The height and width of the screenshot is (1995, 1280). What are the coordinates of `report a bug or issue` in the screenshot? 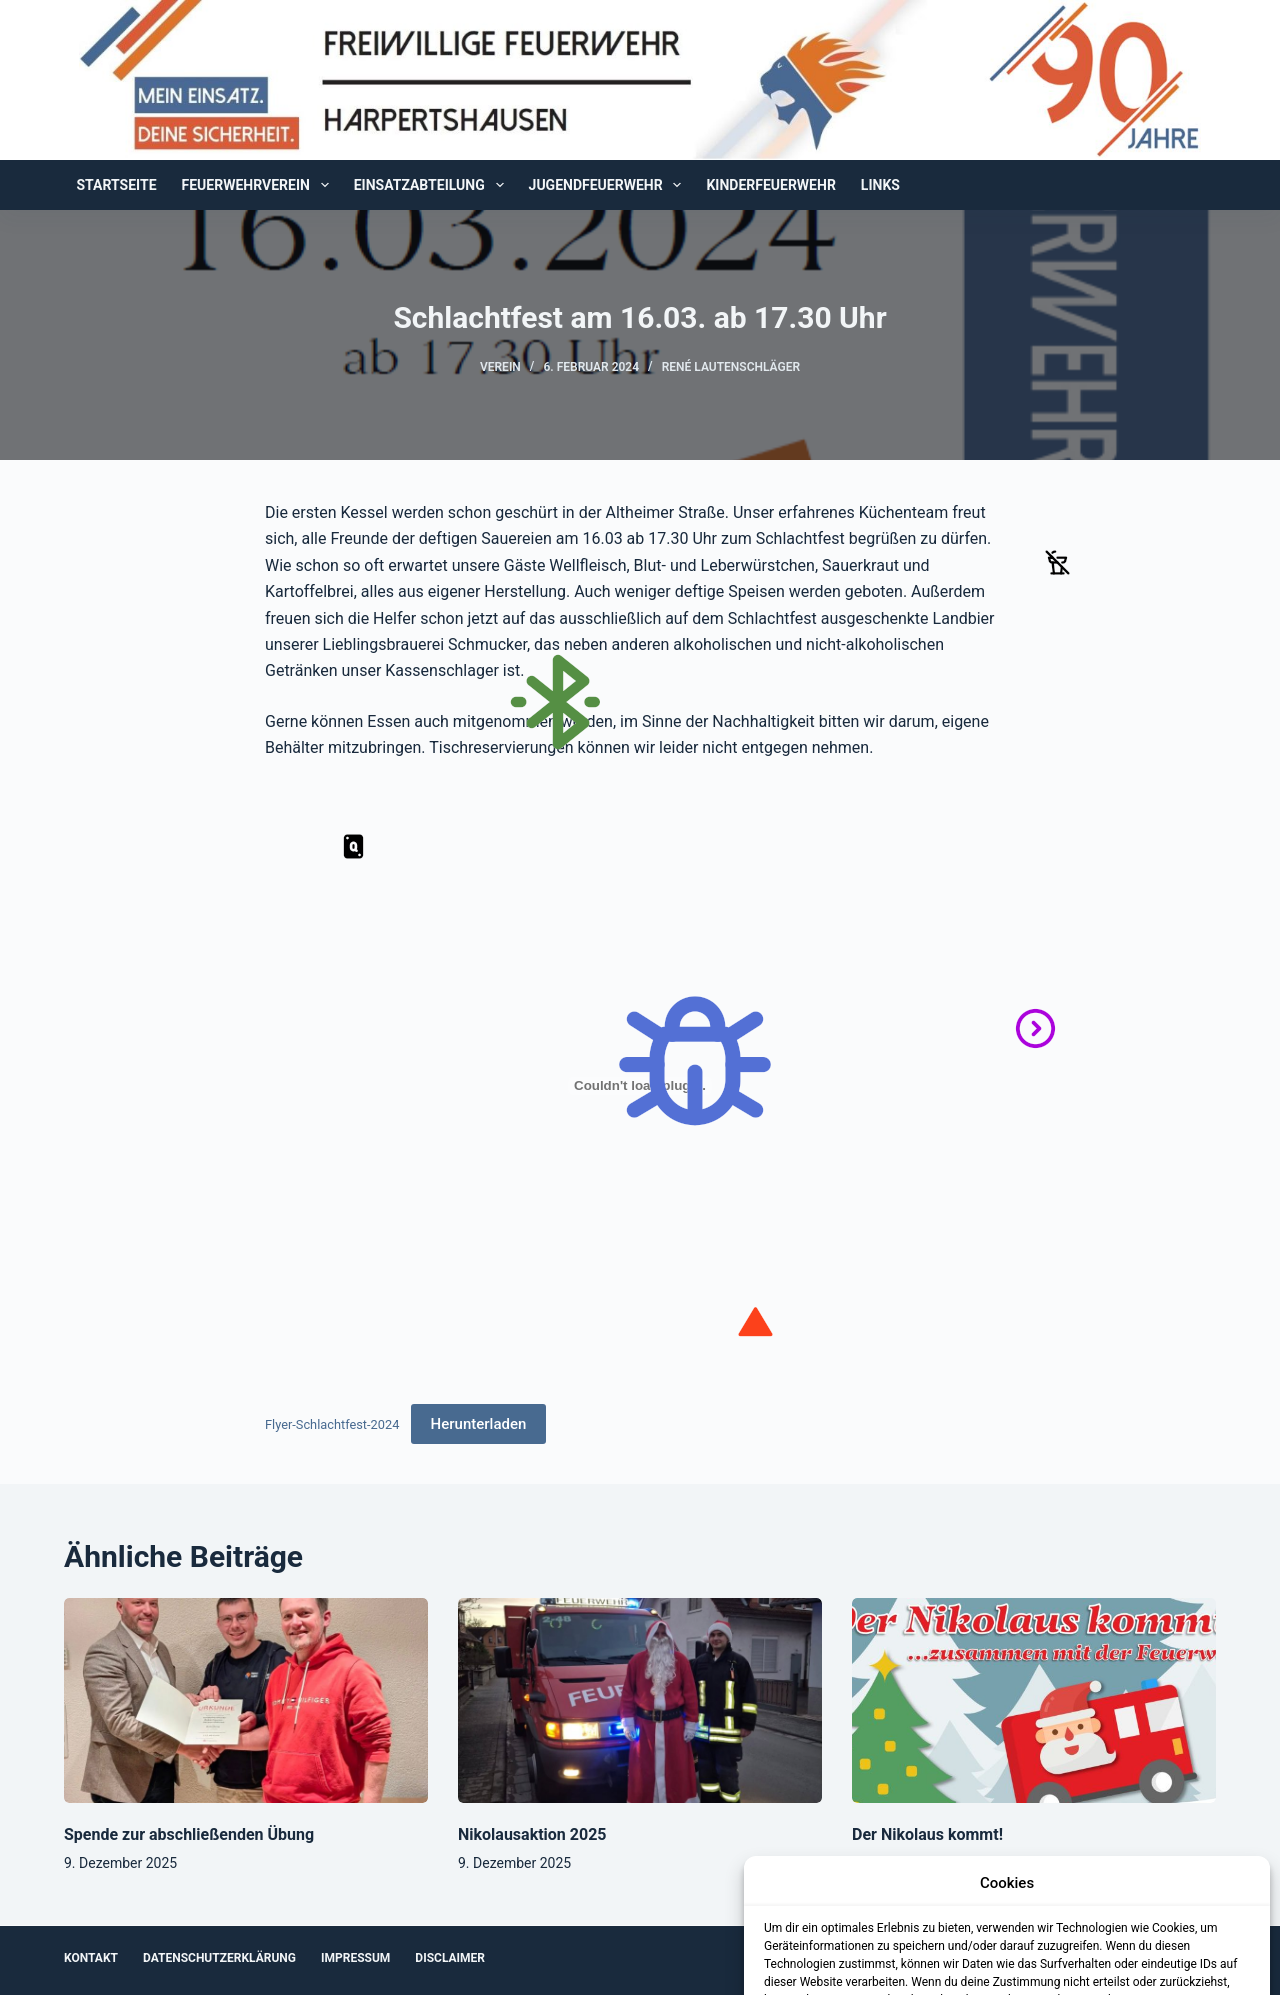 It's located at (695, 1057).